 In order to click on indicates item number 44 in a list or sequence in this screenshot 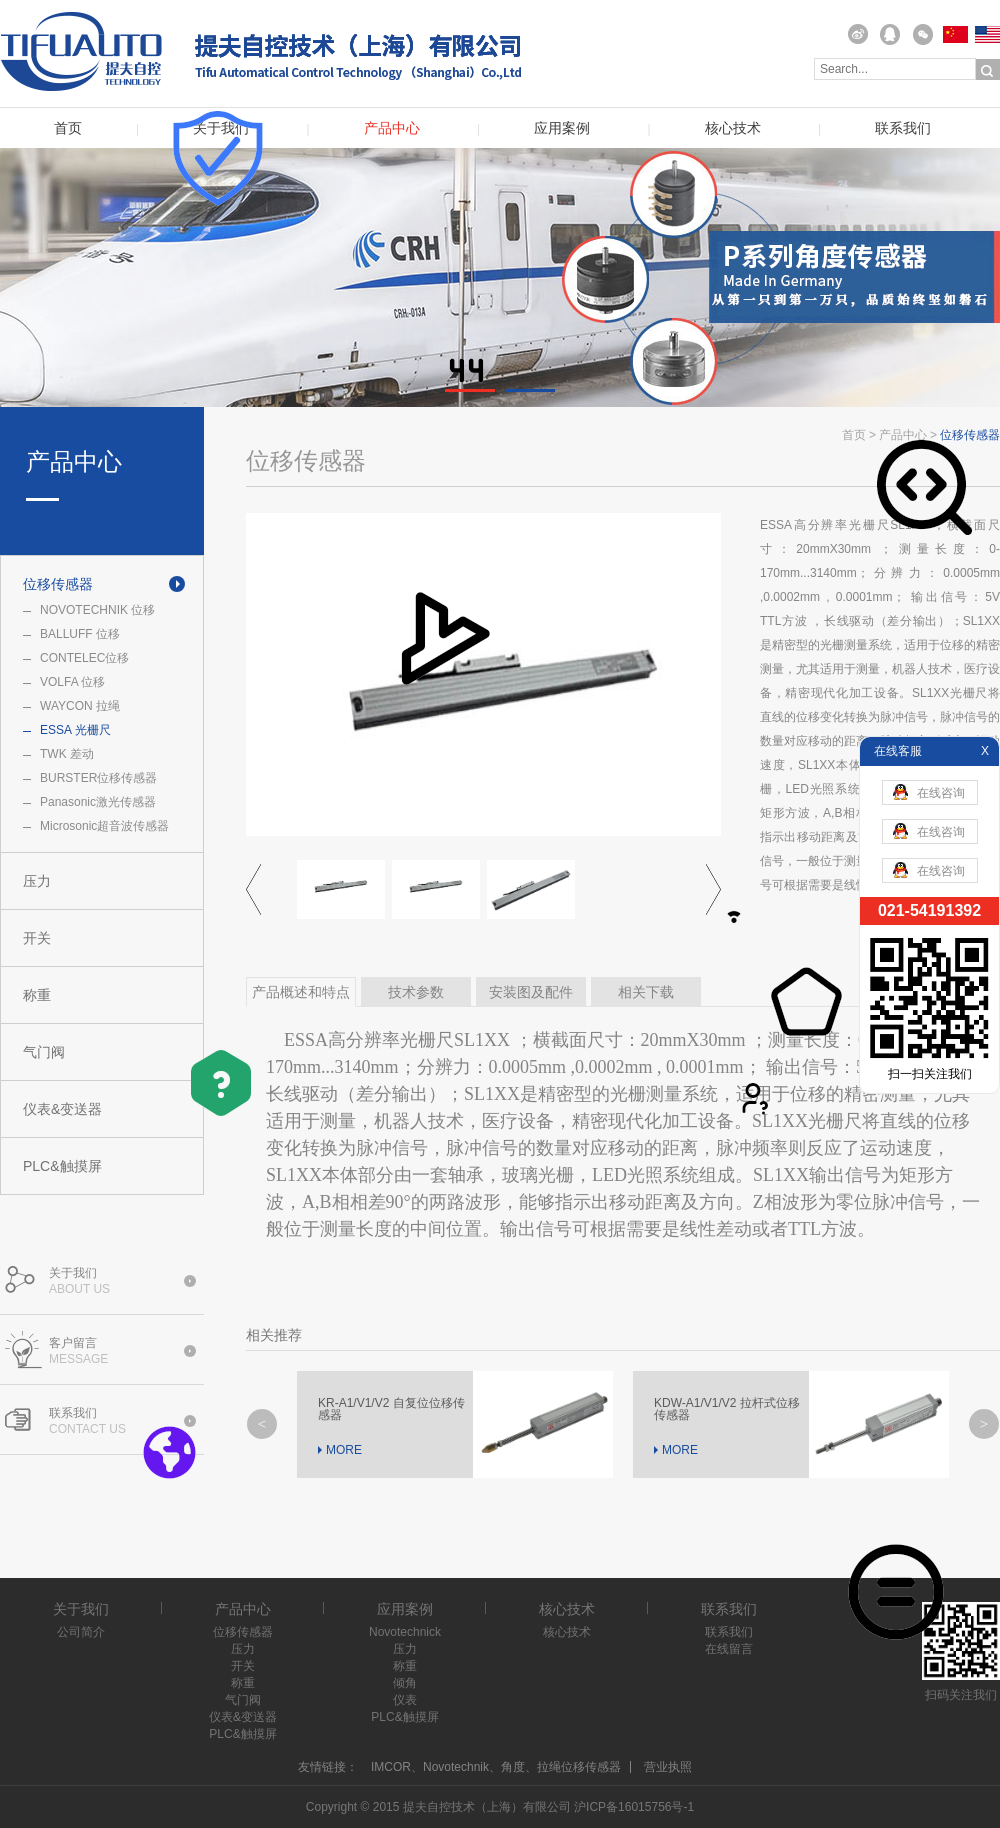, I will do `click(466, 370)`.